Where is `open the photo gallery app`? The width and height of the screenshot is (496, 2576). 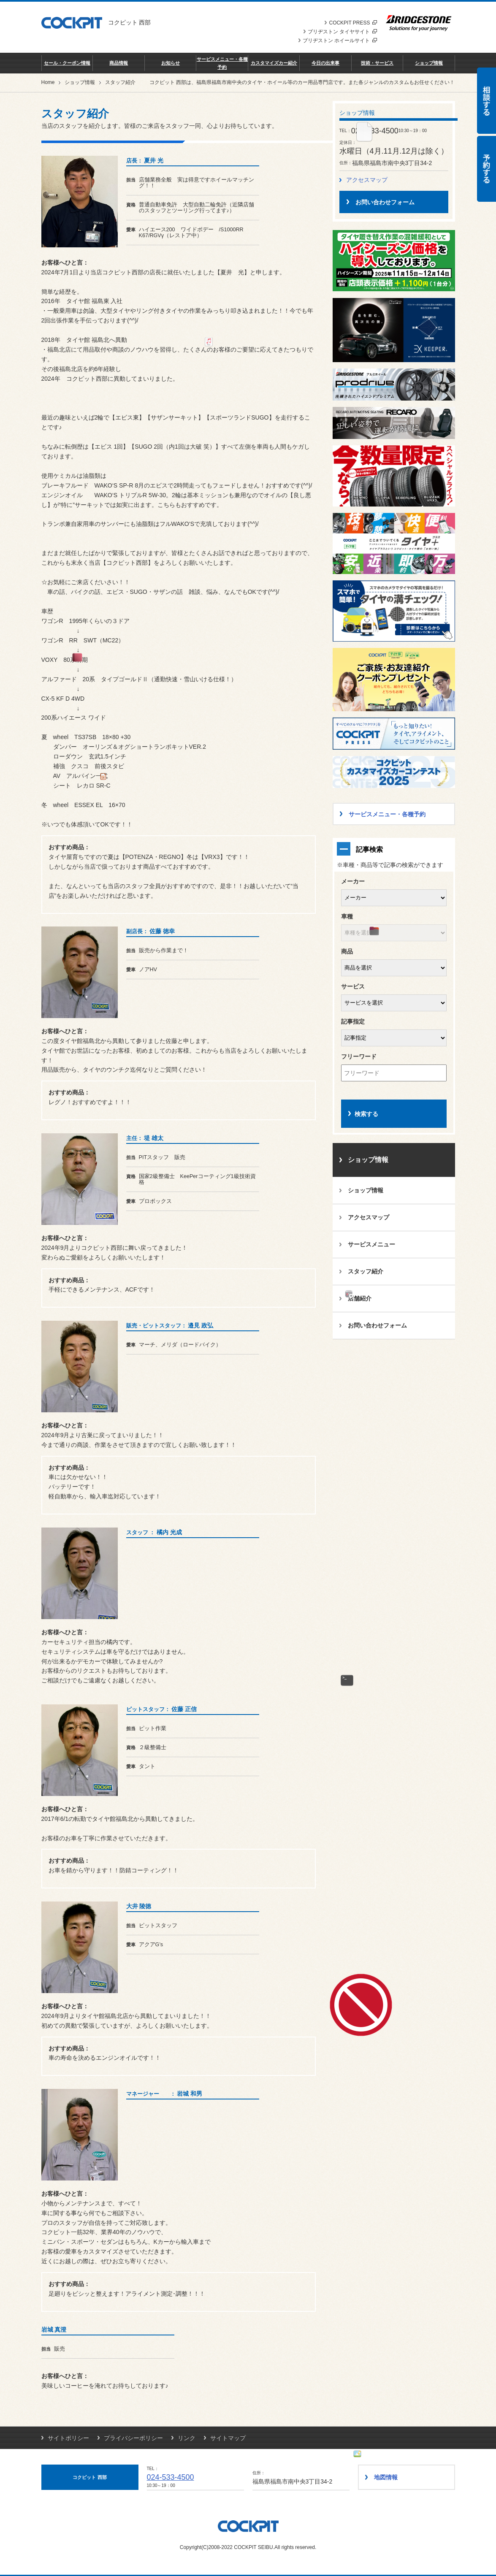 open the photo gallery app is located at coordinates (357, 2454).